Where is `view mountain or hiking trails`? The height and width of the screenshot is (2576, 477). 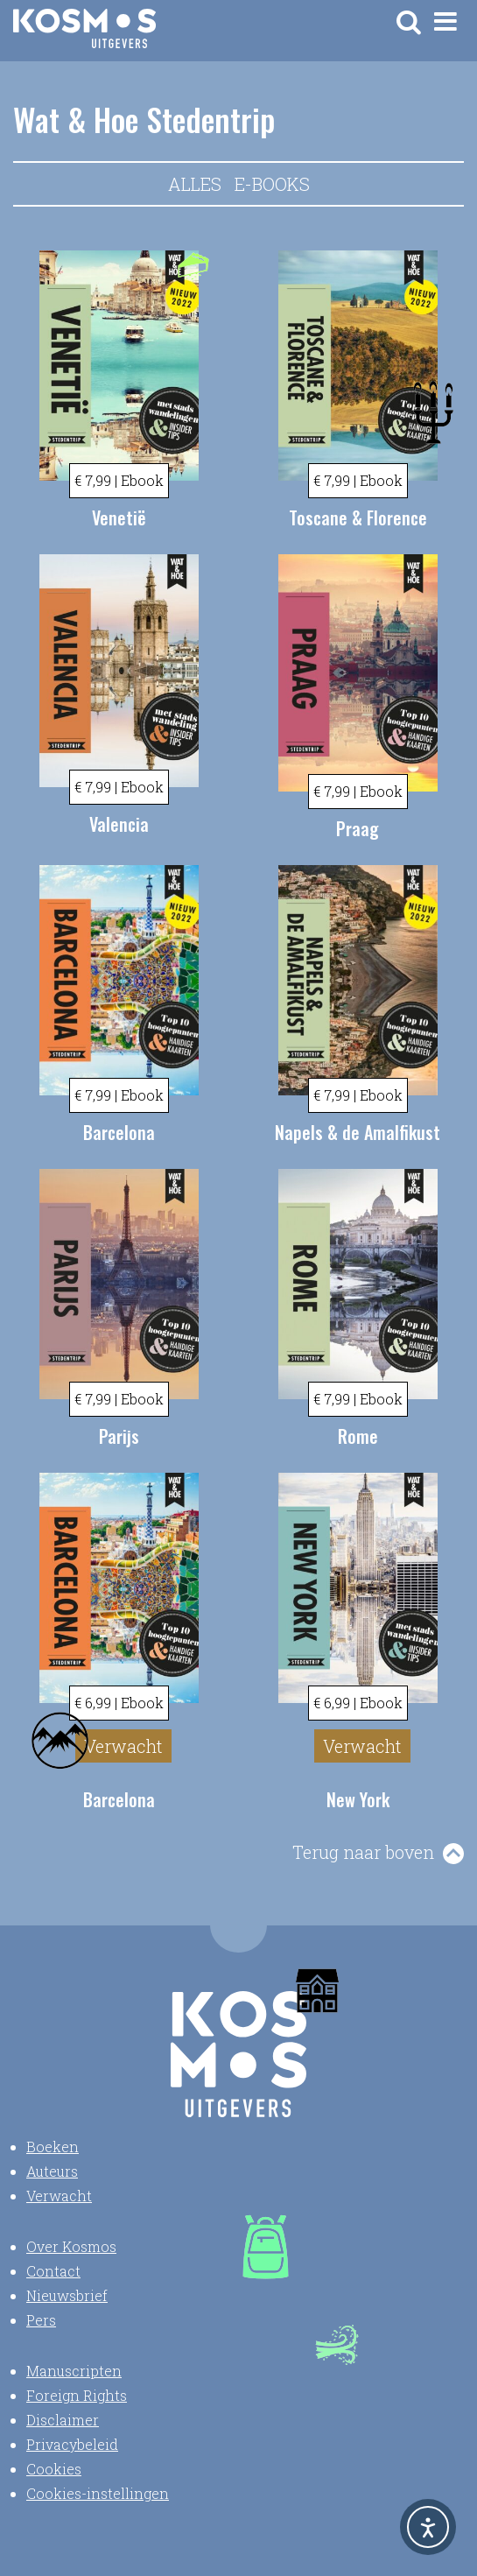
view mountain or hiking trails is located at coordinates (60, 1740).